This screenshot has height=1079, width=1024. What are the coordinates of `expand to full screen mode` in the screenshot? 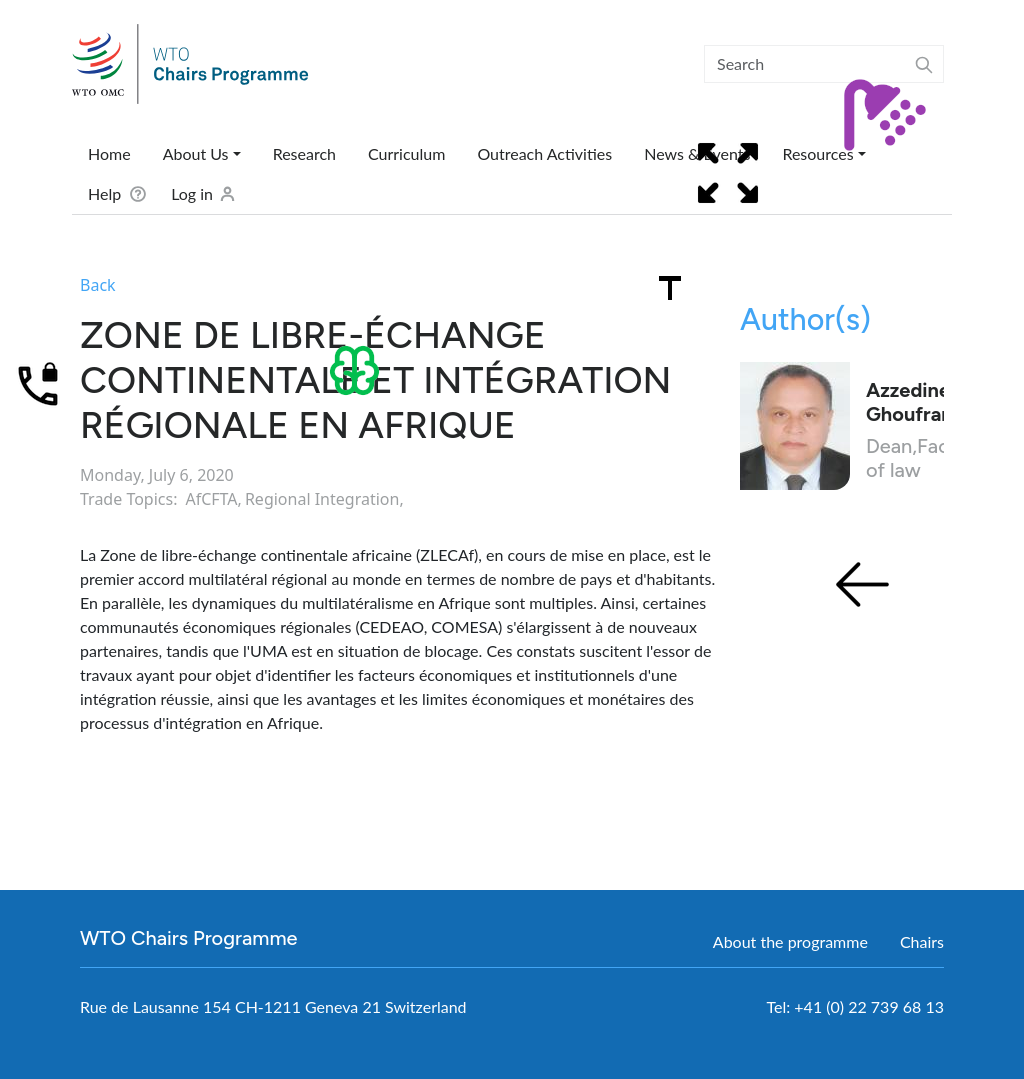 It's located at (728, 173).